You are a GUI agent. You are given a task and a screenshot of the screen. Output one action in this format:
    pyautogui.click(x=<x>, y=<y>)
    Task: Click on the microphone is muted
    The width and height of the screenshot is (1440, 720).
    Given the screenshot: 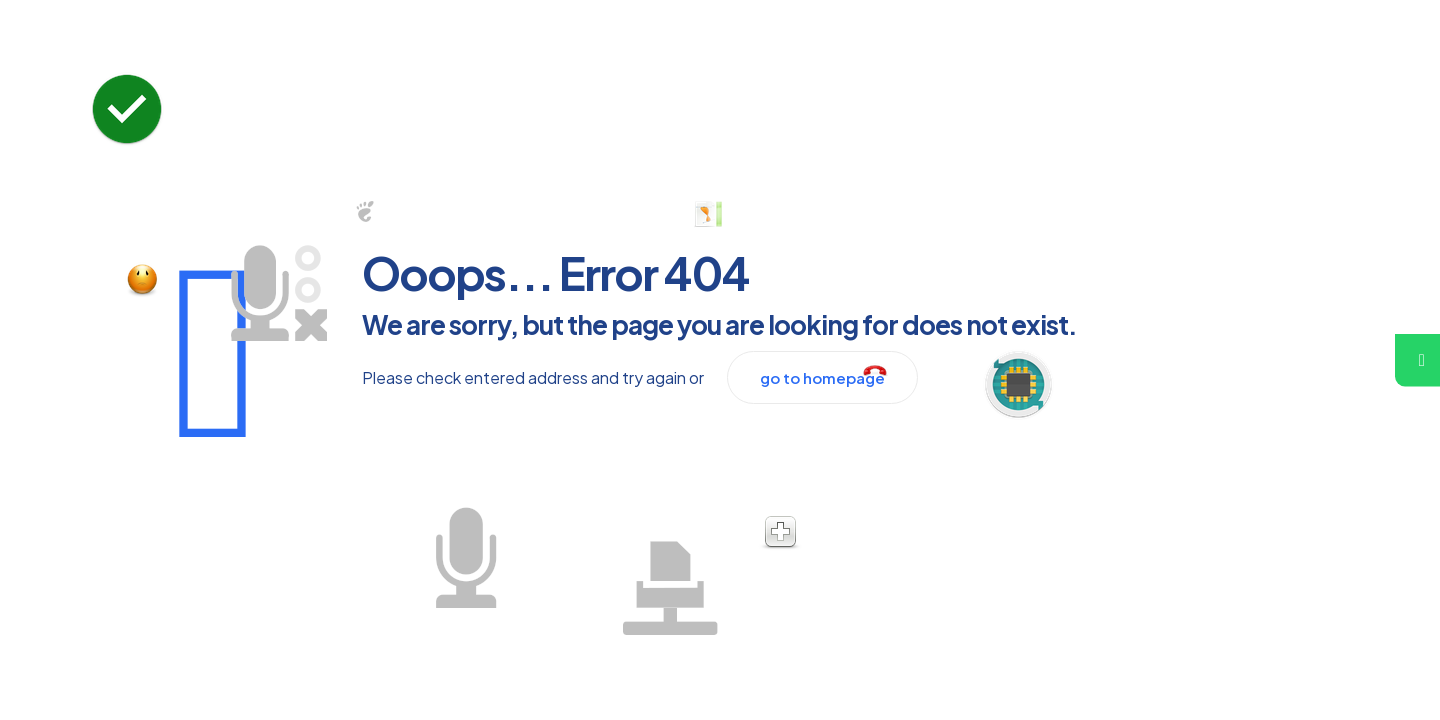 What is the action you would take?
    pyautogui.click(x=276, y=290)
    